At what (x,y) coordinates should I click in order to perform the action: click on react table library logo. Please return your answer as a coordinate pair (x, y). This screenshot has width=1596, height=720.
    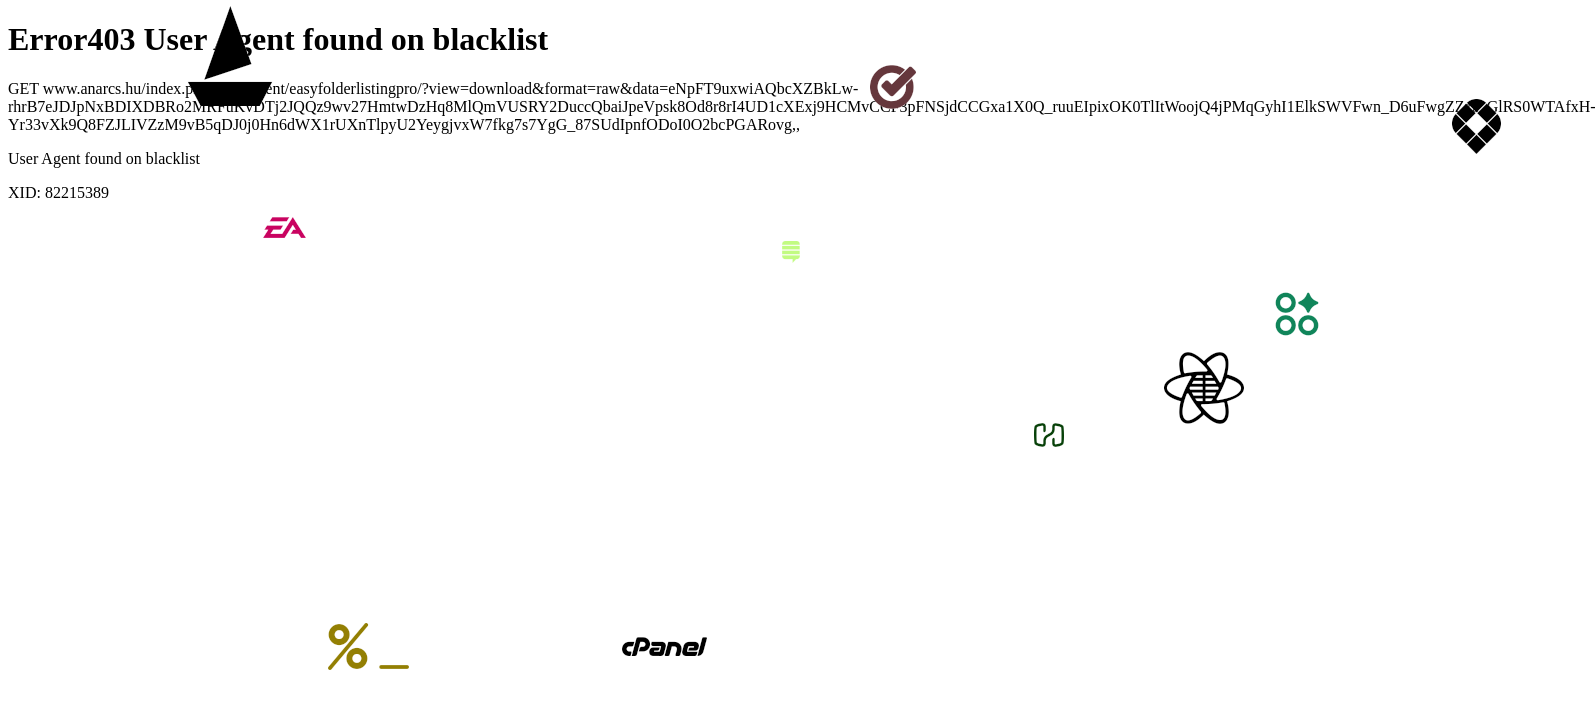
    Looking at the image, I should click on (1204, 388).